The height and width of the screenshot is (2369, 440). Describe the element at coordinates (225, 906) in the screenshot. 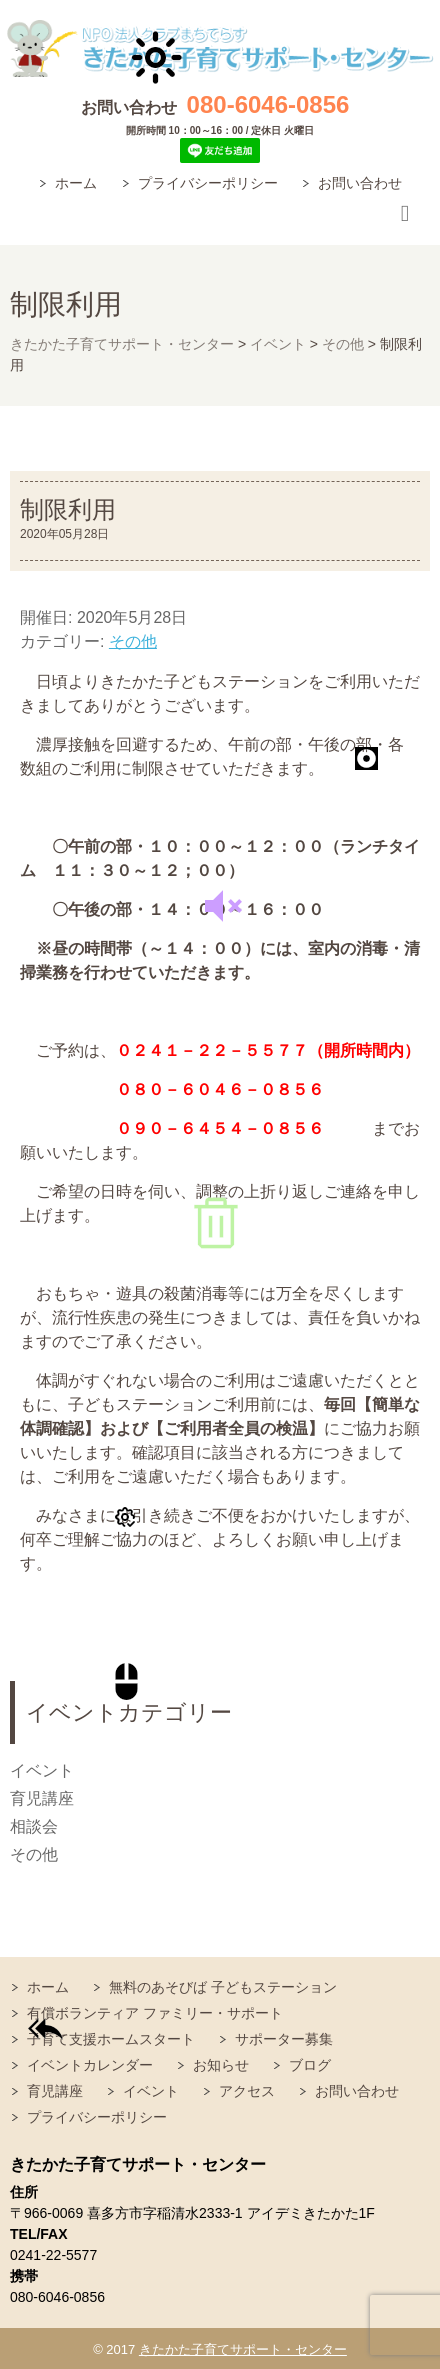

I see `mute audio or sound` at that location.